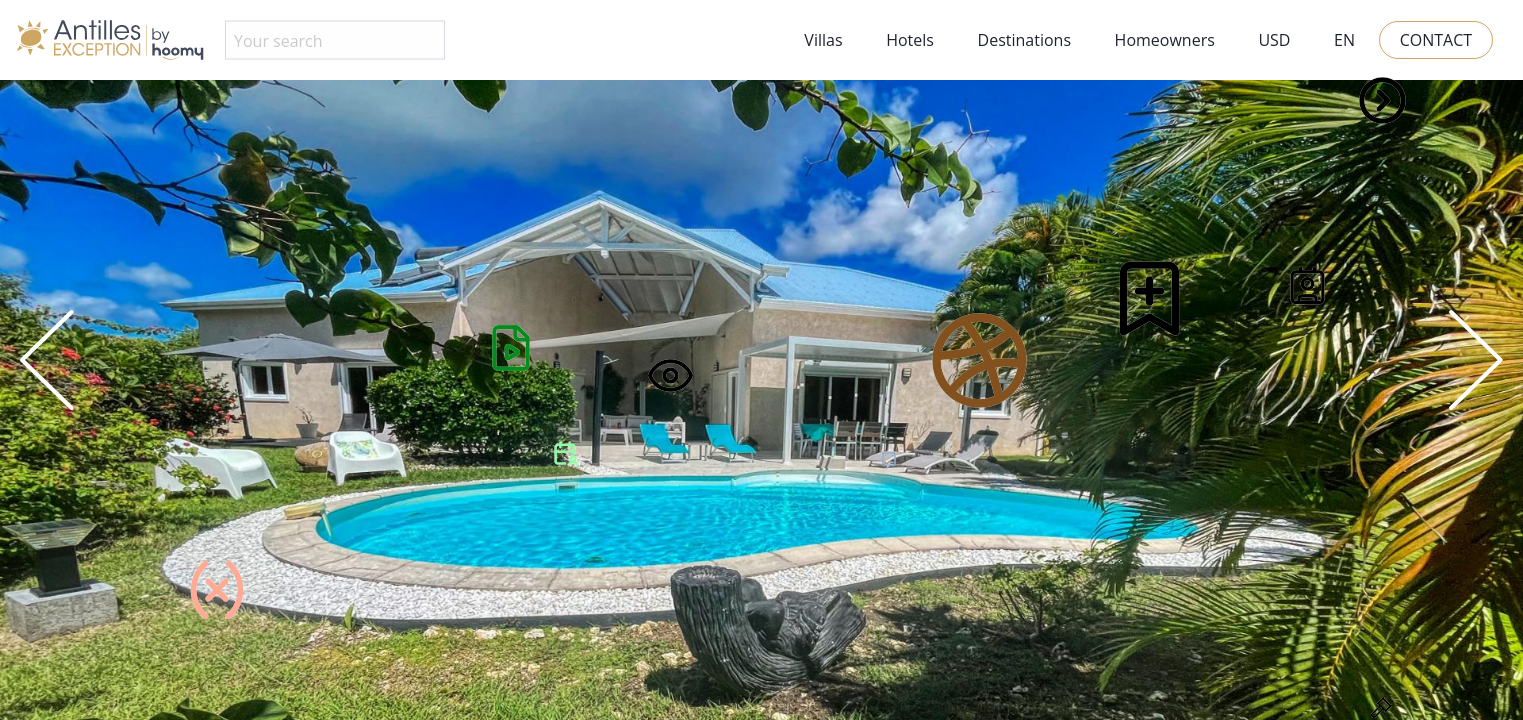 Image resolution: width=1523 pixels, height=720 pixels. What do you see at coordinates (889, 459) in the screenshot?
I see `open inspection panel or diagnostic view` at bounding box center [889, 459].